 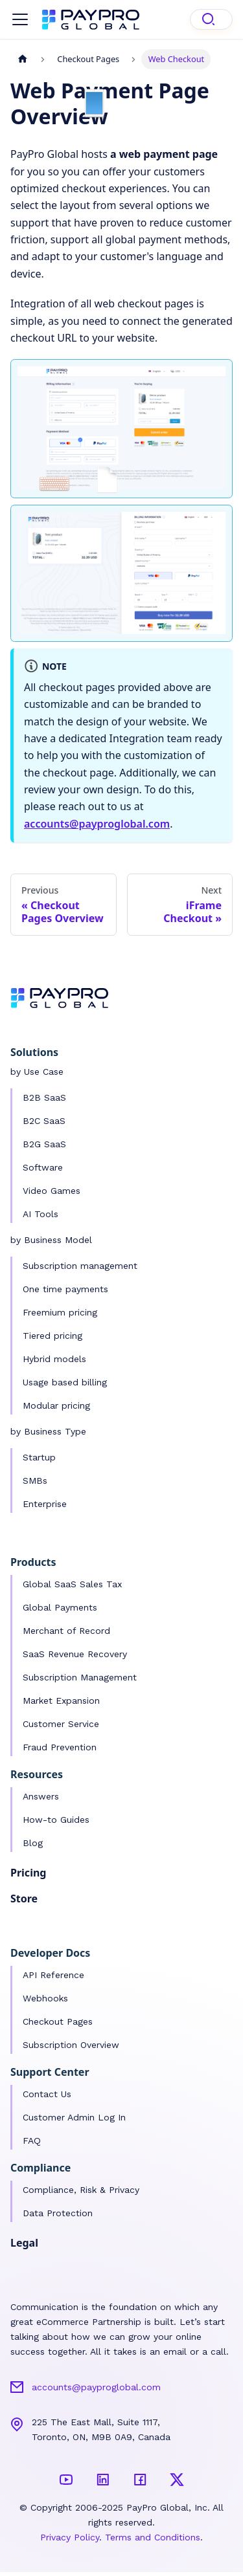 I want to click on a generic file or document, so click(x=107, y=480).